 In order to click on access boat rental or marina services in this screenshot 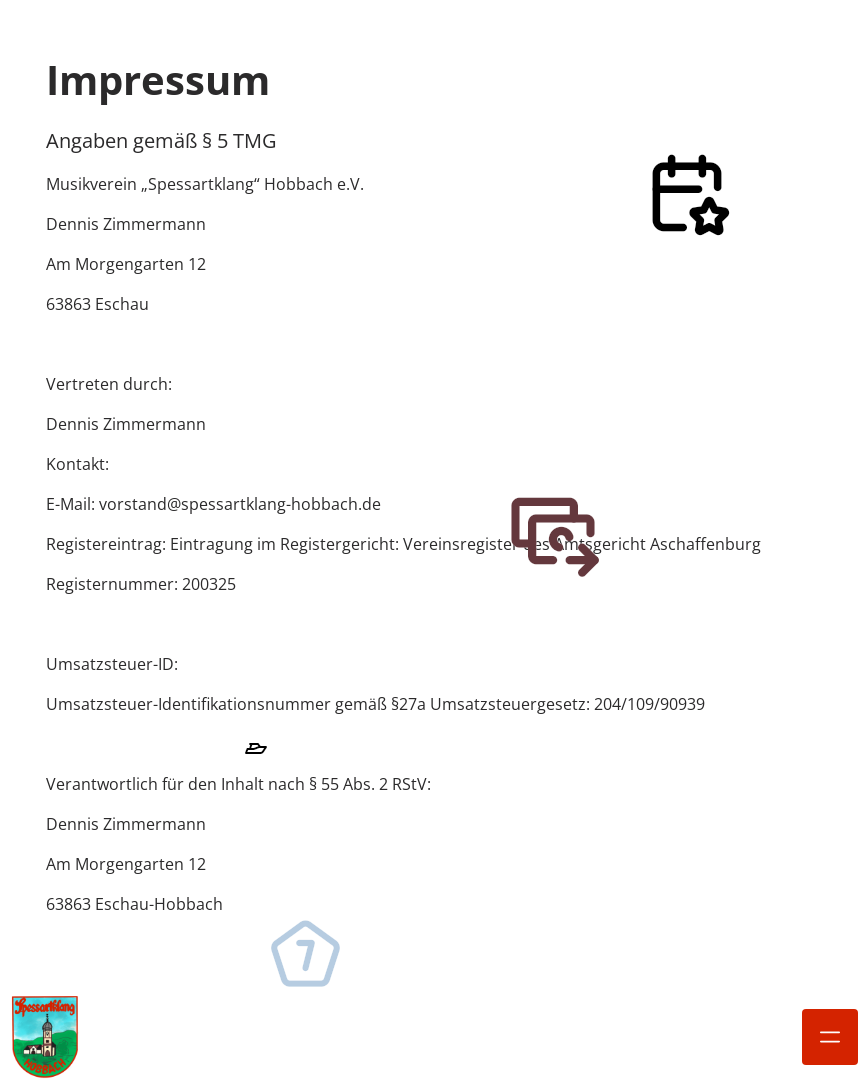, I will do `click(256, 748)`.